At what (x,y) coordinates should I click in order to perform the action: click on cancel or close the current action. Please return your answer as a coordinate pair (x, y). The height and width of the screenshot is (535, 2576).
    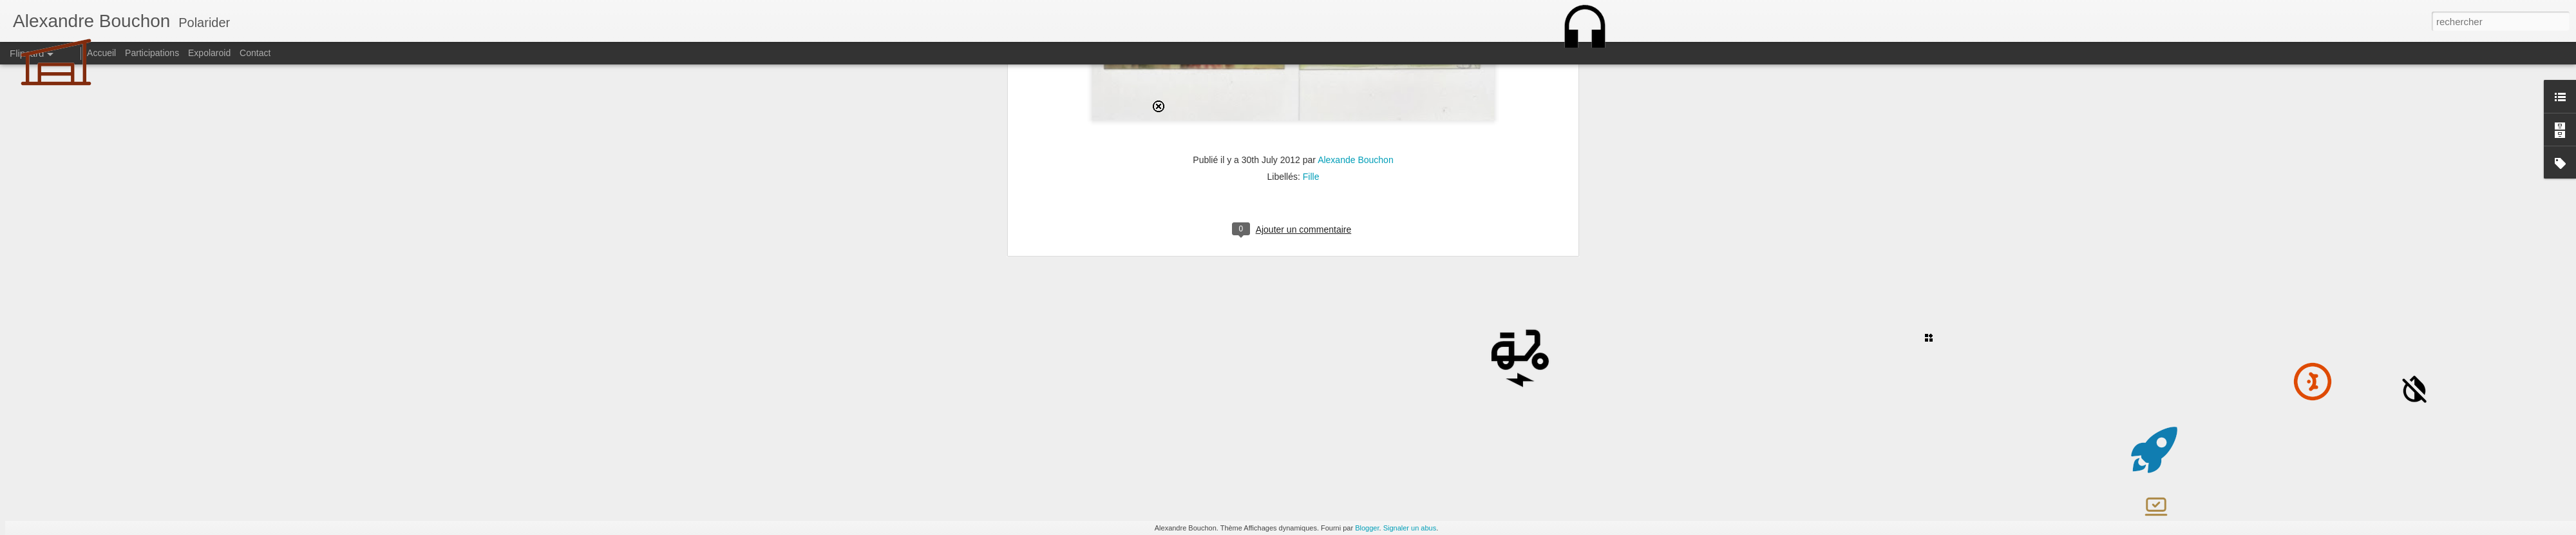
    Looking at the image, I should click on (1159, 106).